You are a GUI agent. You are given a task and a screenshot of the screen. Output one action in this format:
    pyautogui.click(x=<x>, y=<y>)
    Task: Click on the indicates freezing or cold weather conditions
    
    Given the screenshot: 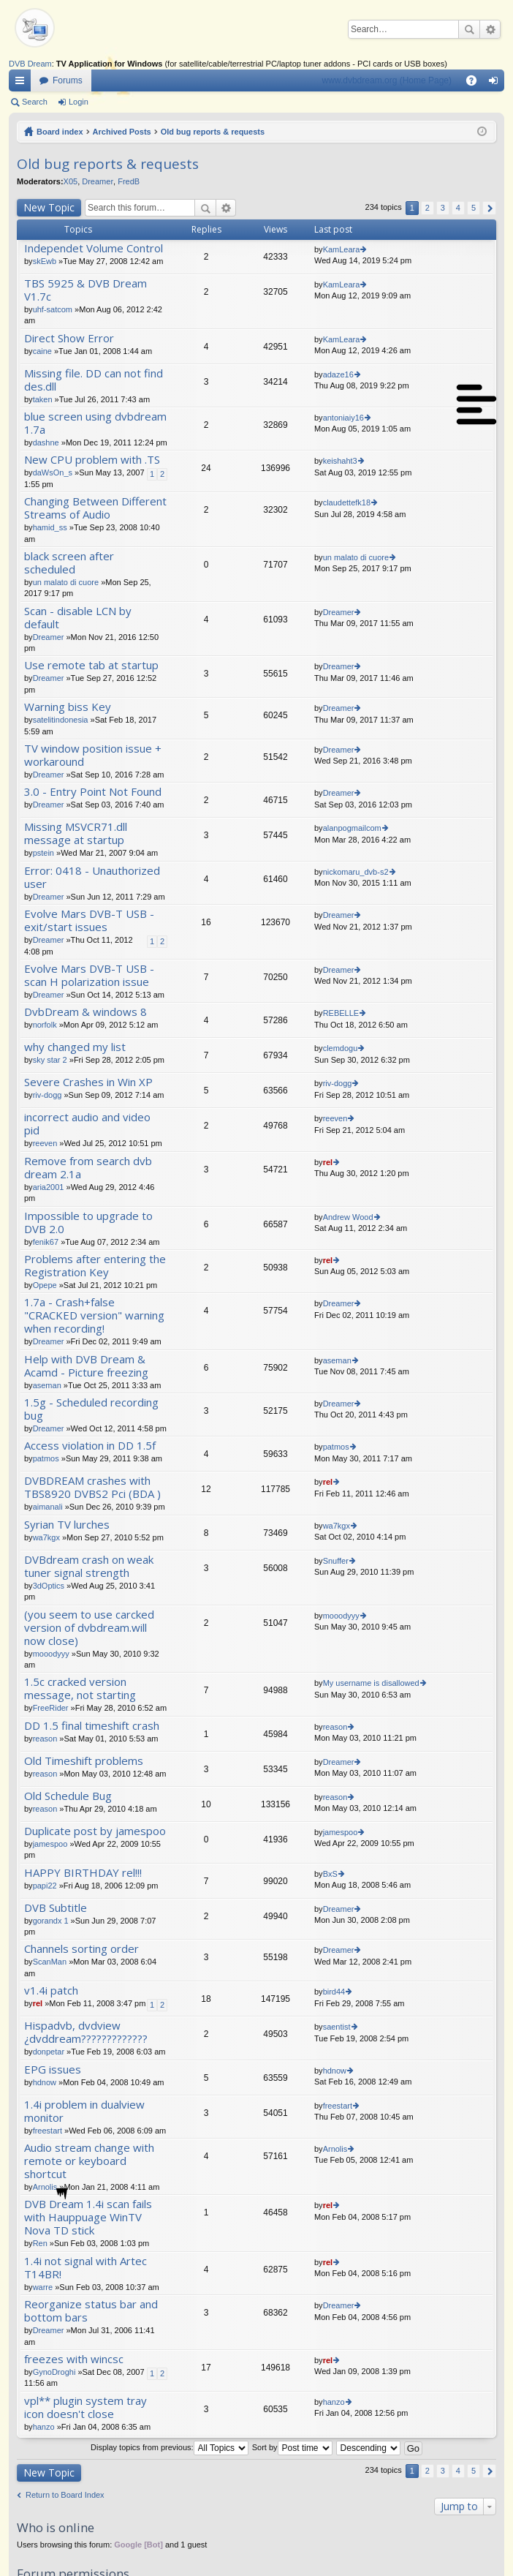 What is the action you would take?
    pyautogui.click(x=61, y=2193)
    